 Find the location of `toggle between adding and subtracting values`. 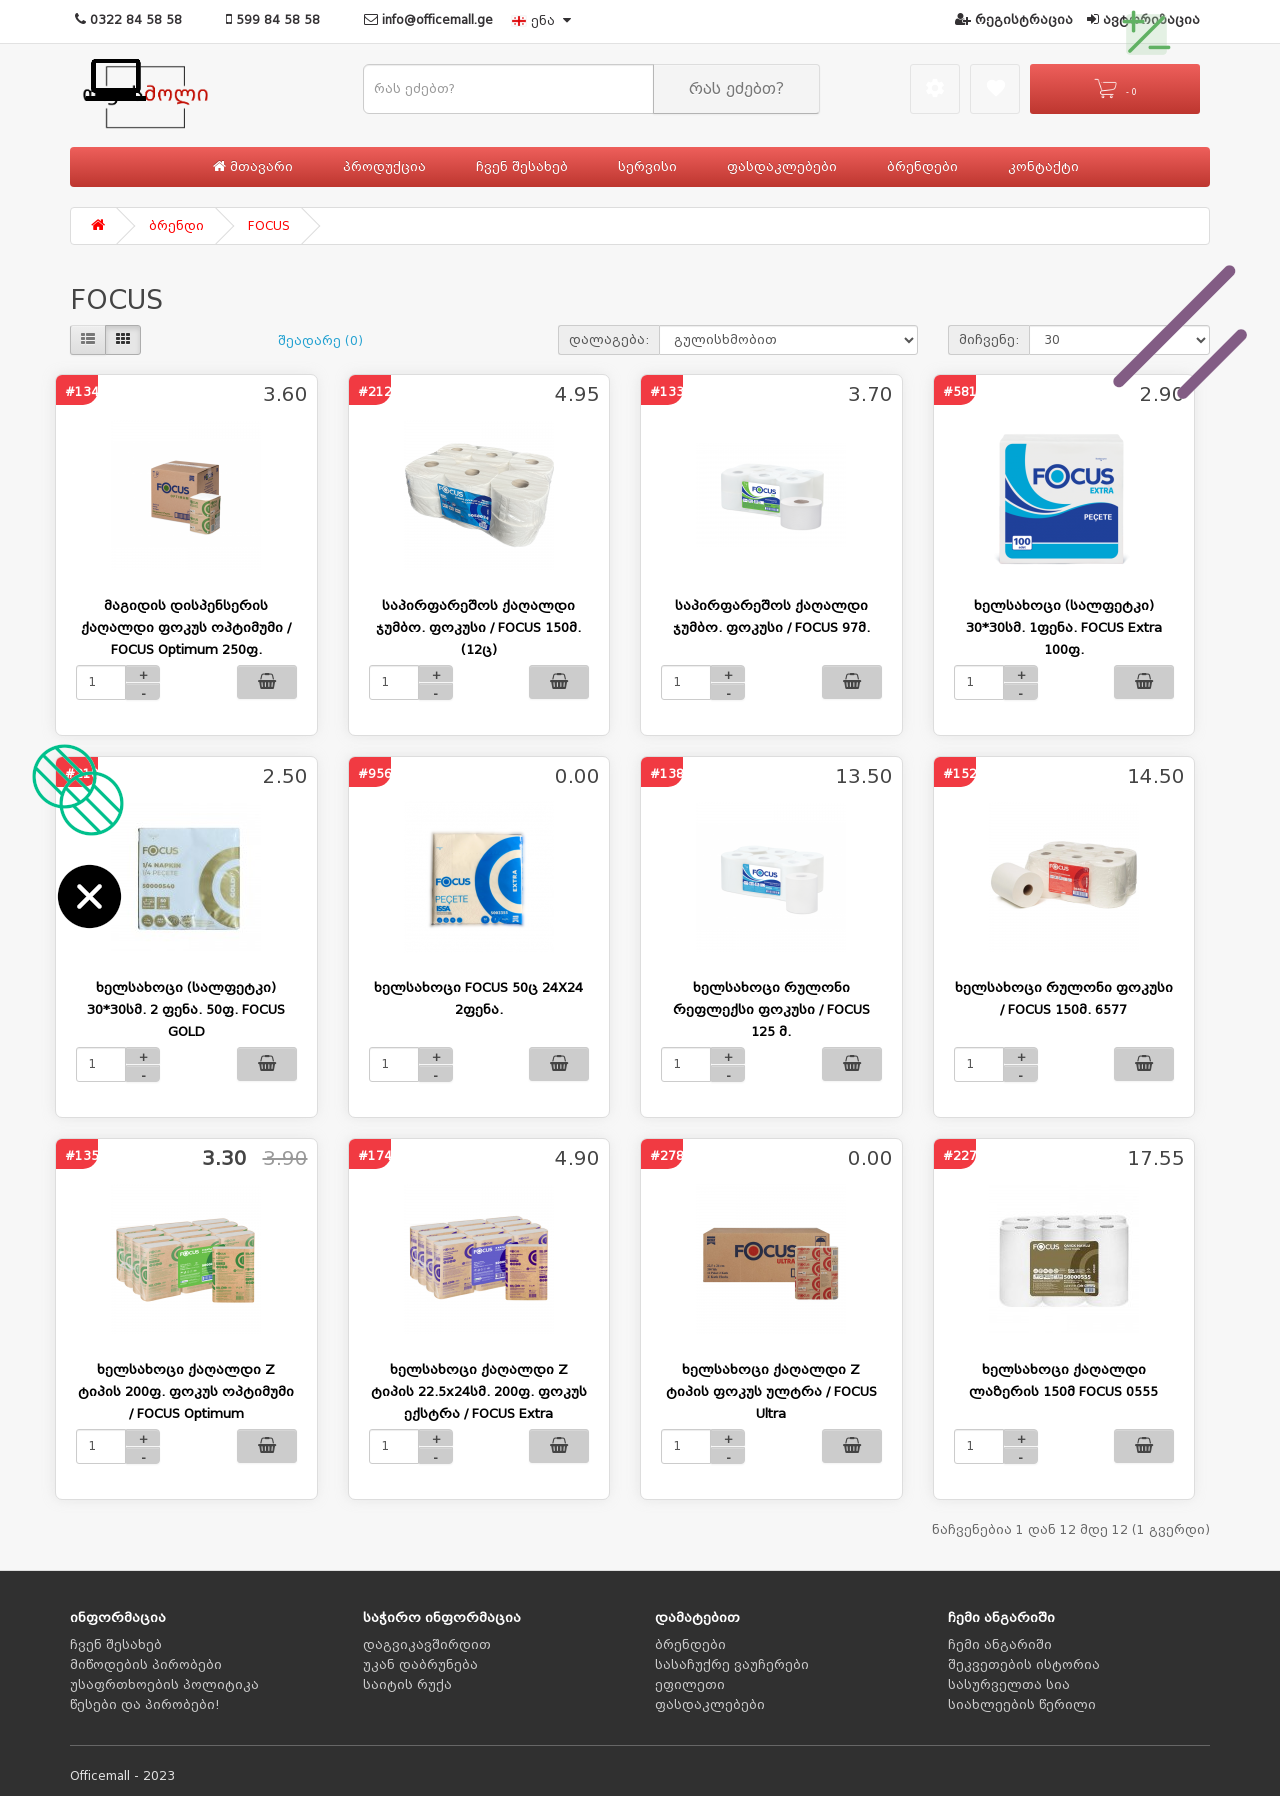

toggle between adding and subtracting values is located at coordinates (1146, 34).